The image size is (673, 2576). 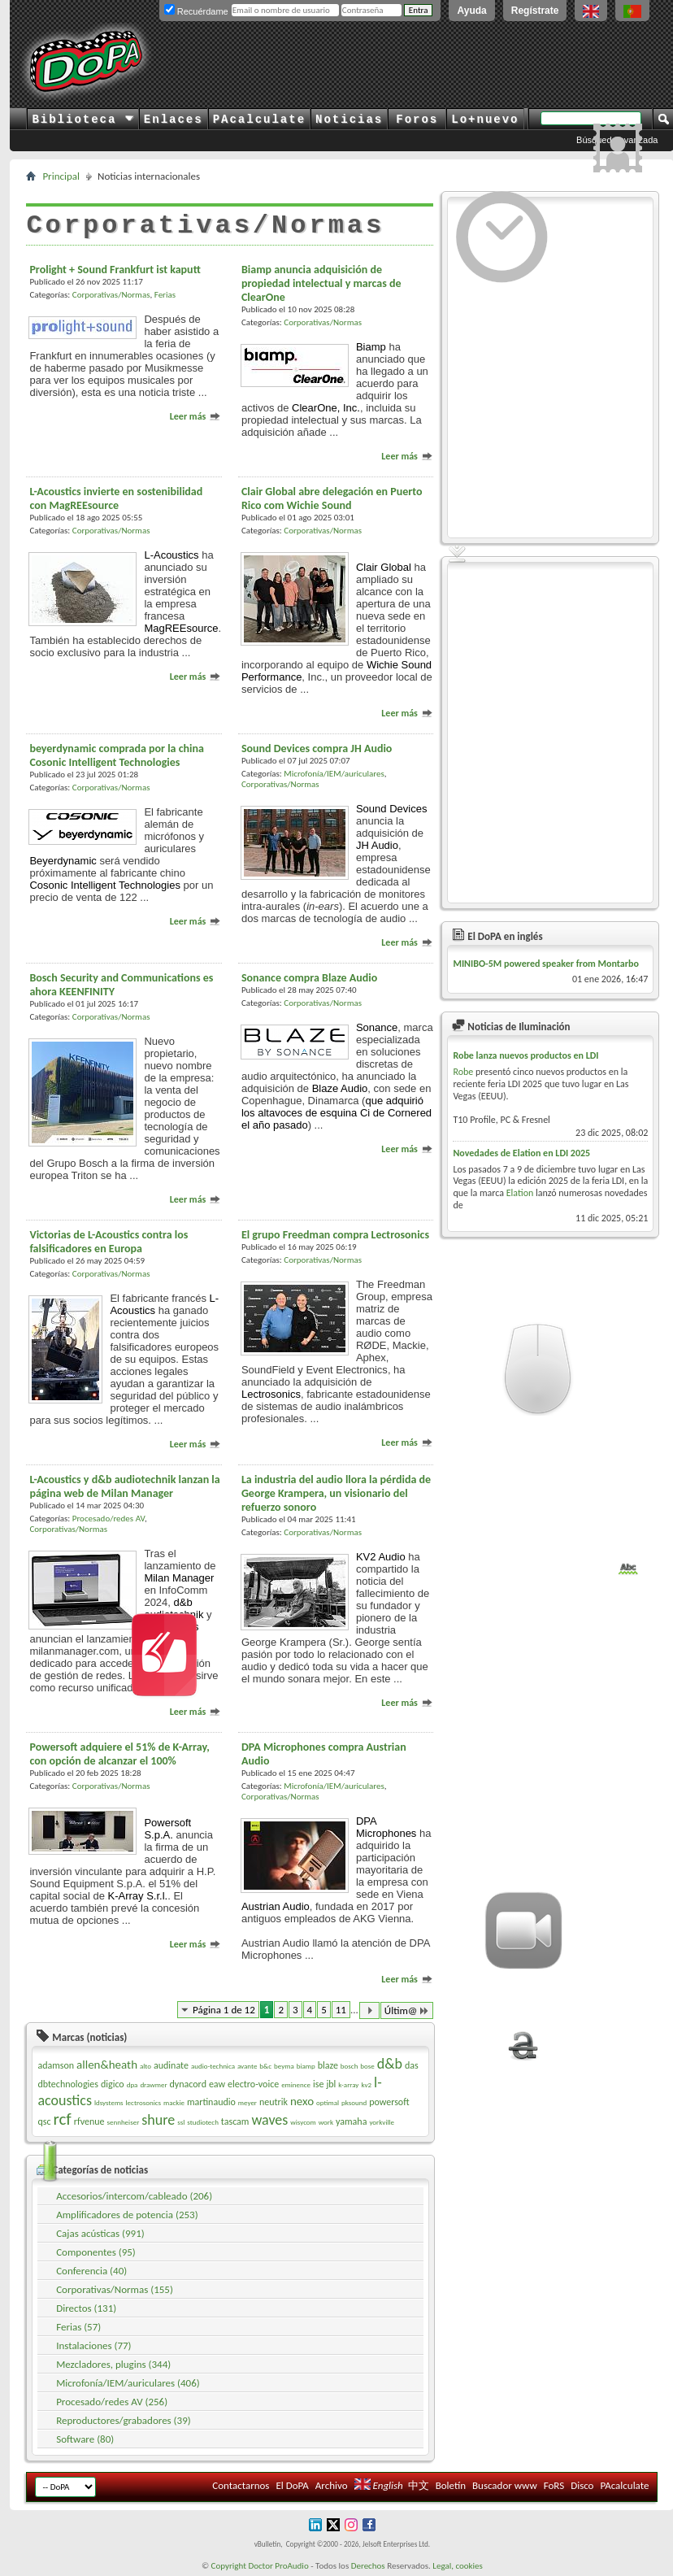 What do you see at coordinates (457, 554) in the screenshot?
I see `scroll to bottom of page or list` at bounding box center [457, 554].